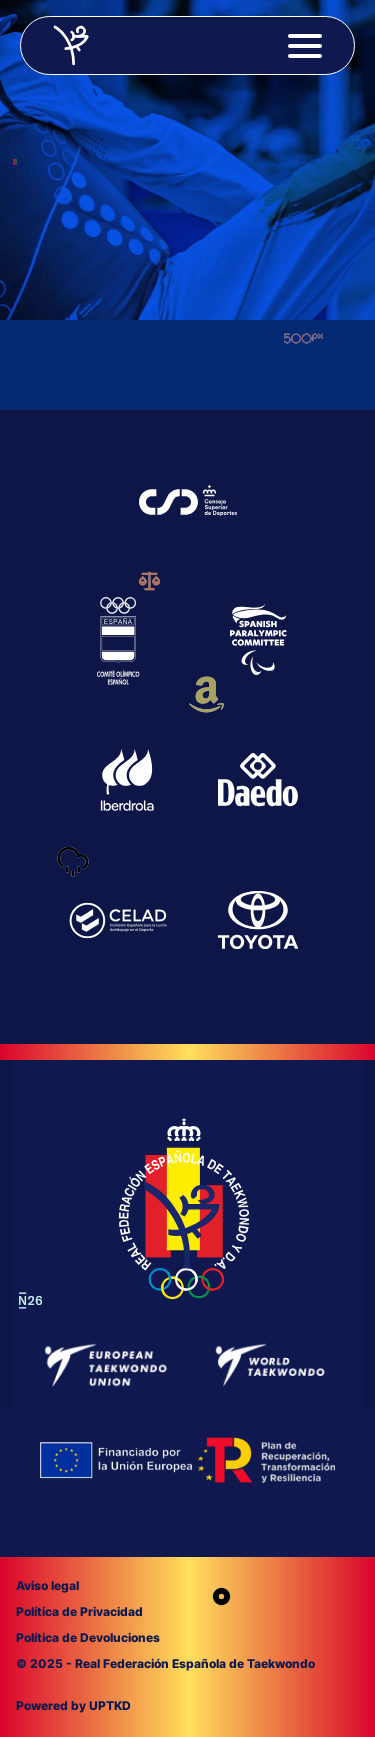 This screenshot has height=1737, width=375. I want to click on indicates rainy or showery weather conditions, so click(73, 861).